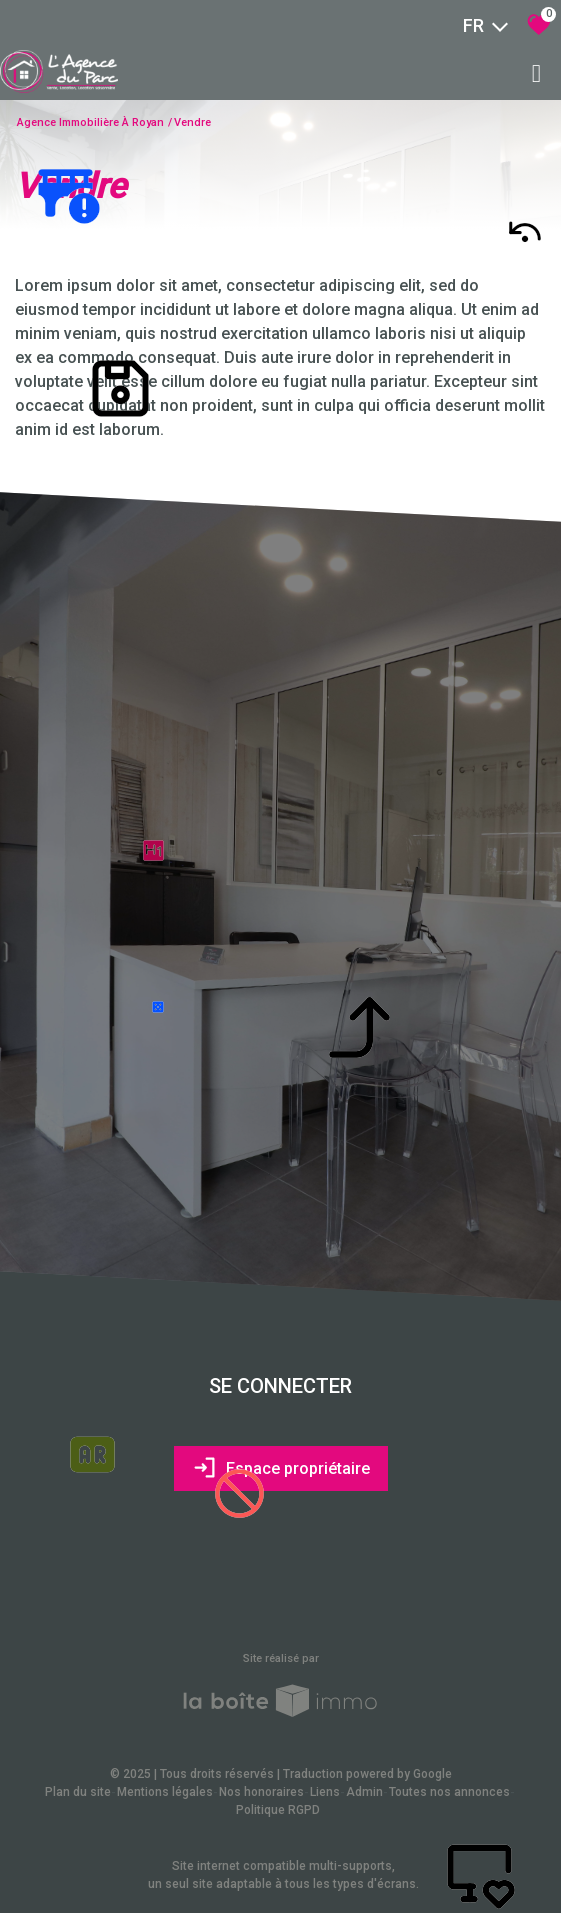 The height and width of the screenshot is (1913, 561). What do you see at coordinates (359, 1027) in the screenshot?
I see `navigate forward and up in a hierarchy` at bounding box center [359, 1027].